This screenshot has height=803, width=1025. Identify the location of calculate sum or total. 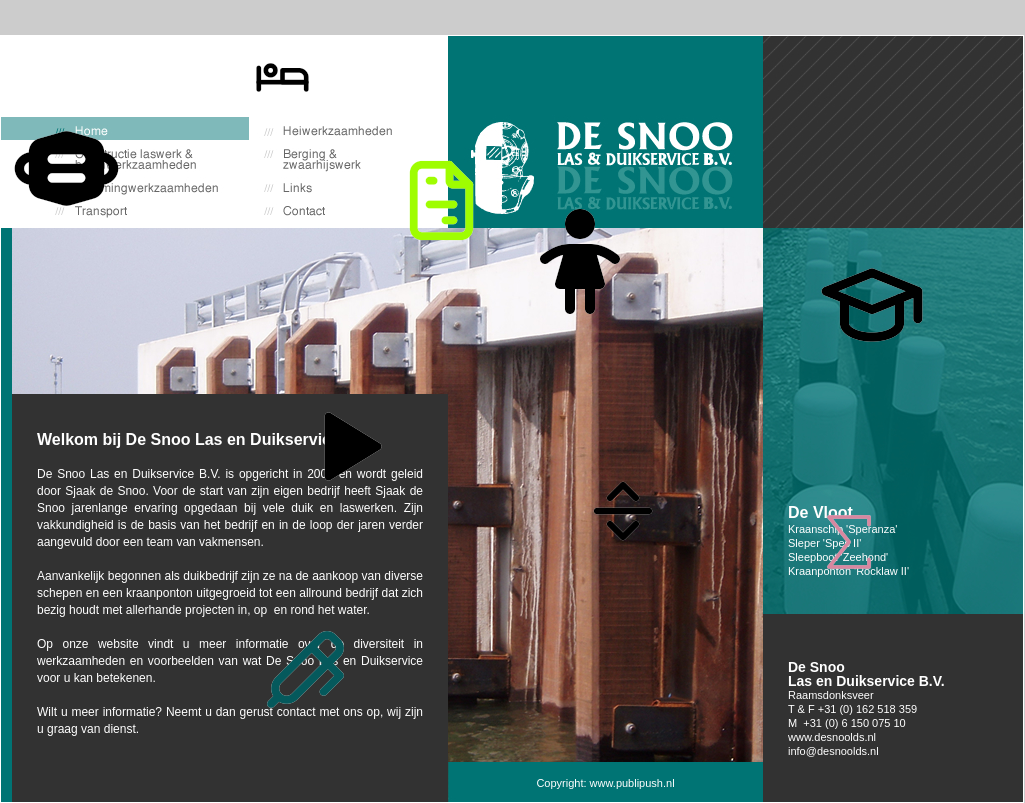
(849, 542).